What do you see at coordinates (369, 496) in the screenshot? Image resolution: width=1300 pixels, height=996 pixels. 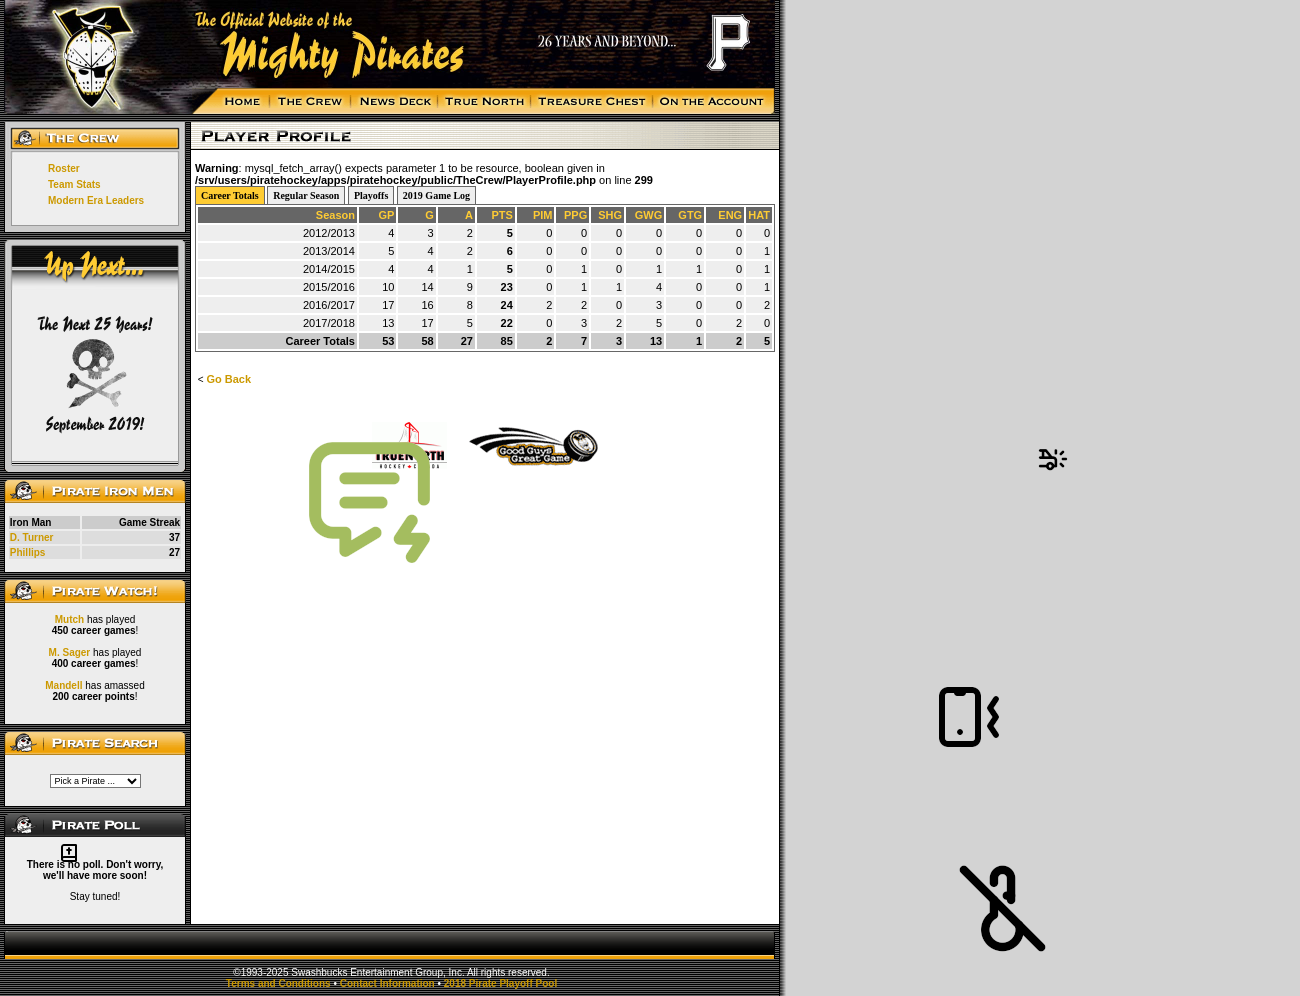 I see `send a quick reply or instant message` at bounding box center [369, 496].